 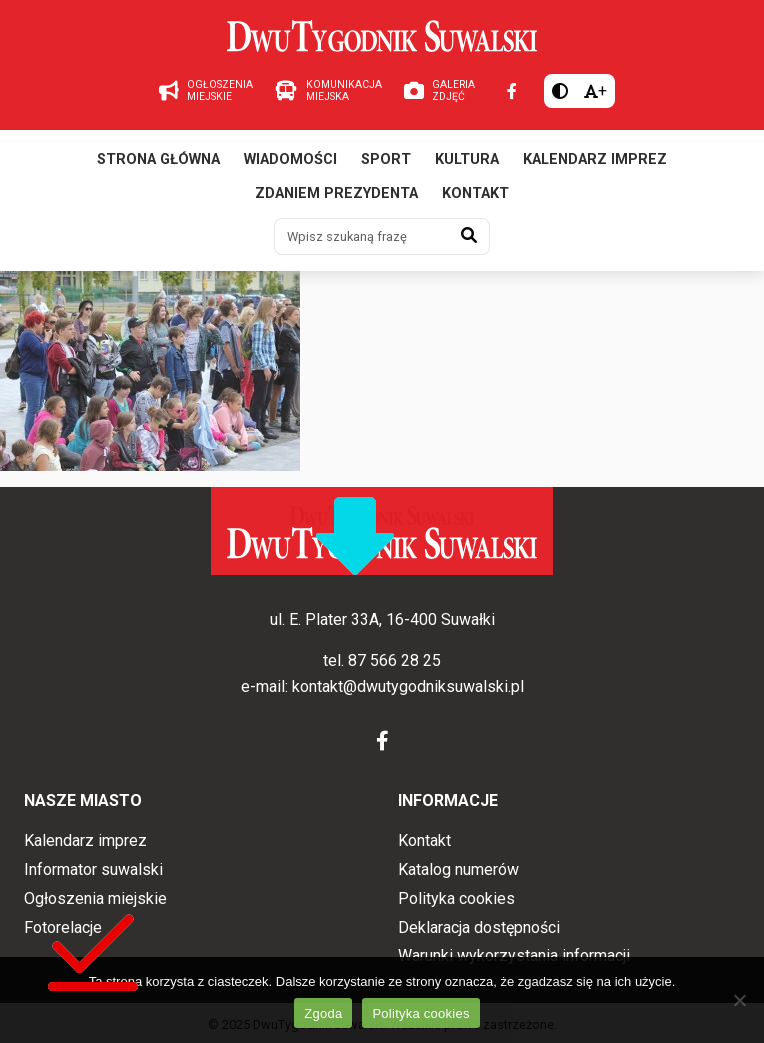 I want to click on confirm or submit an action, so click(x=93, y=955).